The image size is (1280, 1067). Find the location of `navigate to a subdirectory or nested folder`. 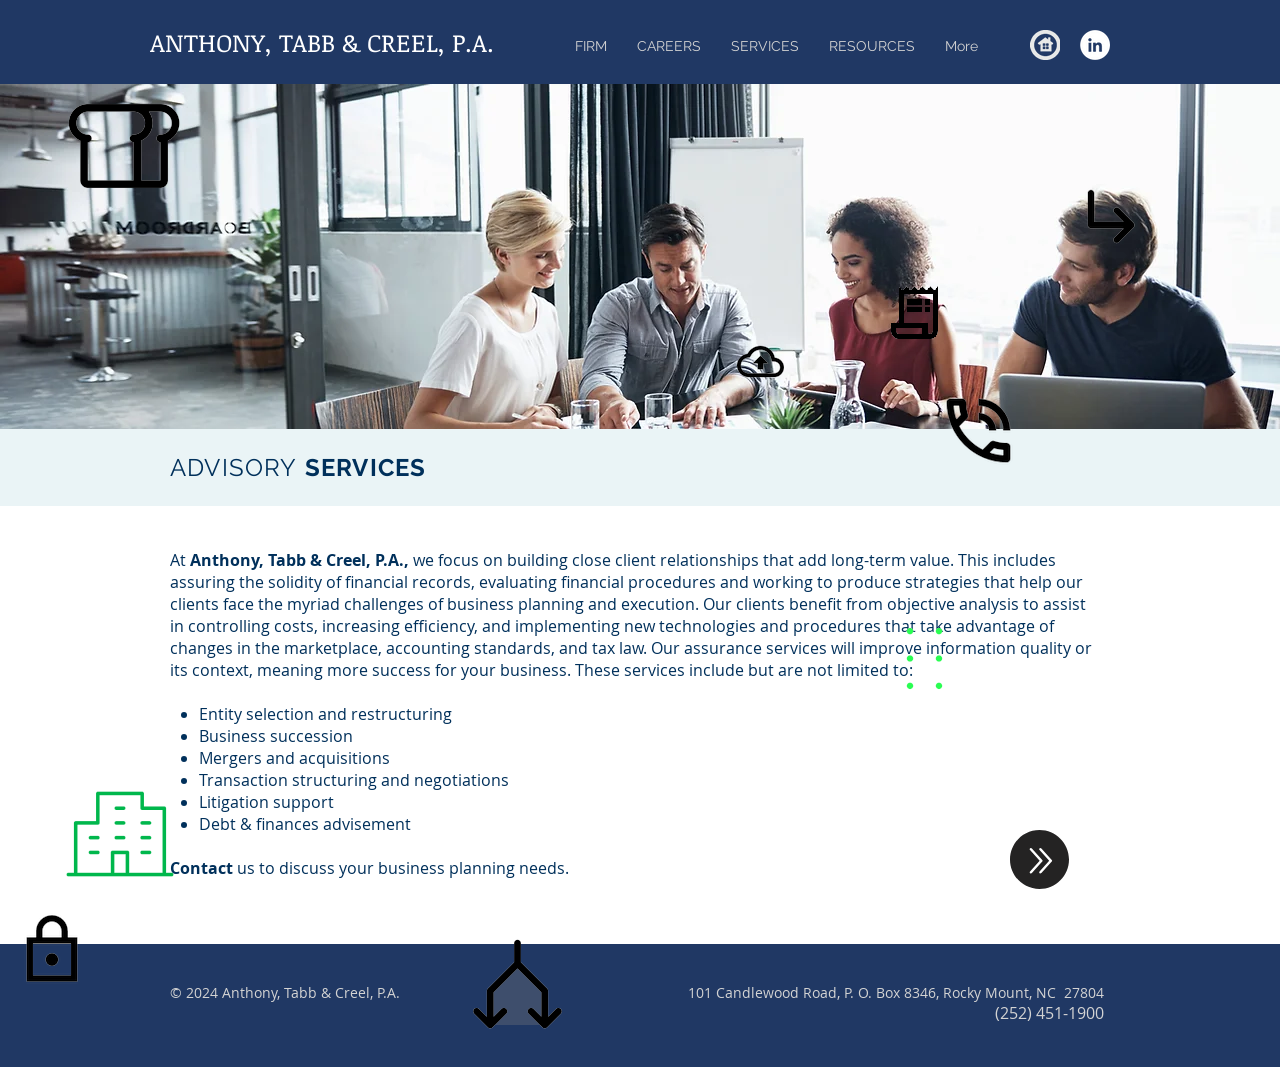

navigate to a subdirectory or nested folder is located at coordinates (1113, 215).